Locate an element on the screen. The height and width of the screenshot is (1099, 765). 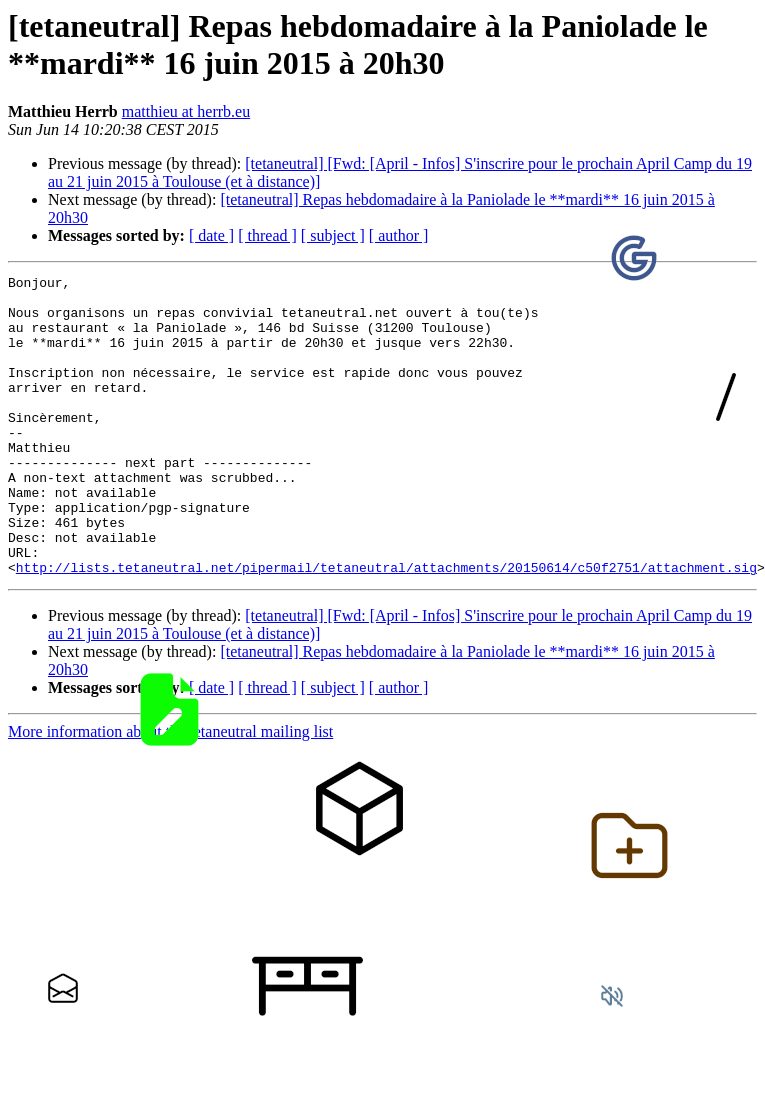
view 3D model or object is located at coordinates (359, 808).